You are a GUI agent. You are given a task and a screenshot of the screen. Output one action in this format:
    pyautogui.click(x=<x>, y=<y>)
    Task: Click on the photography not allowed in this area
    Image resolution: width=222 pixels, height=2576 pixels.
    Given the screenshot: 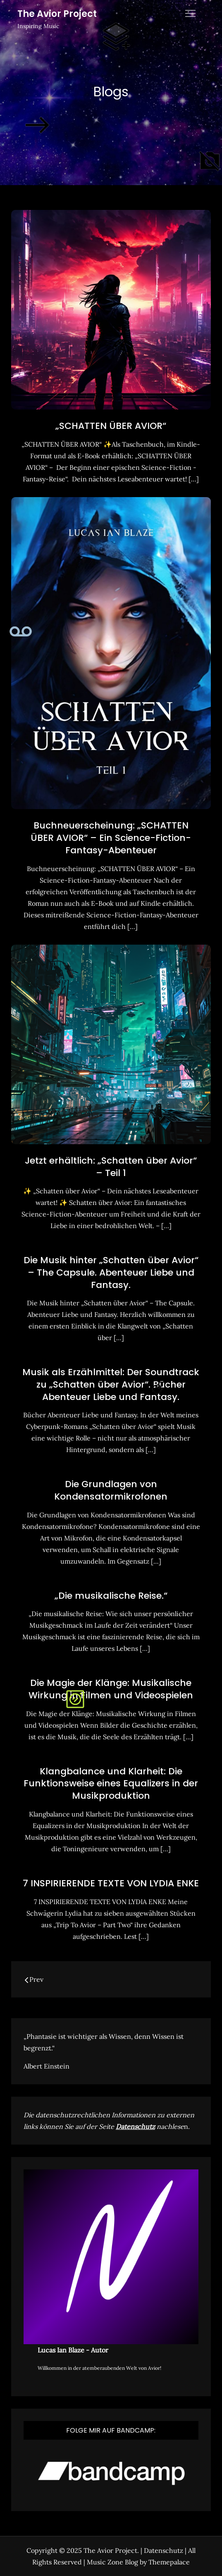 What is the action you would take?
    pyautogui.click(x=210, y=160)
    